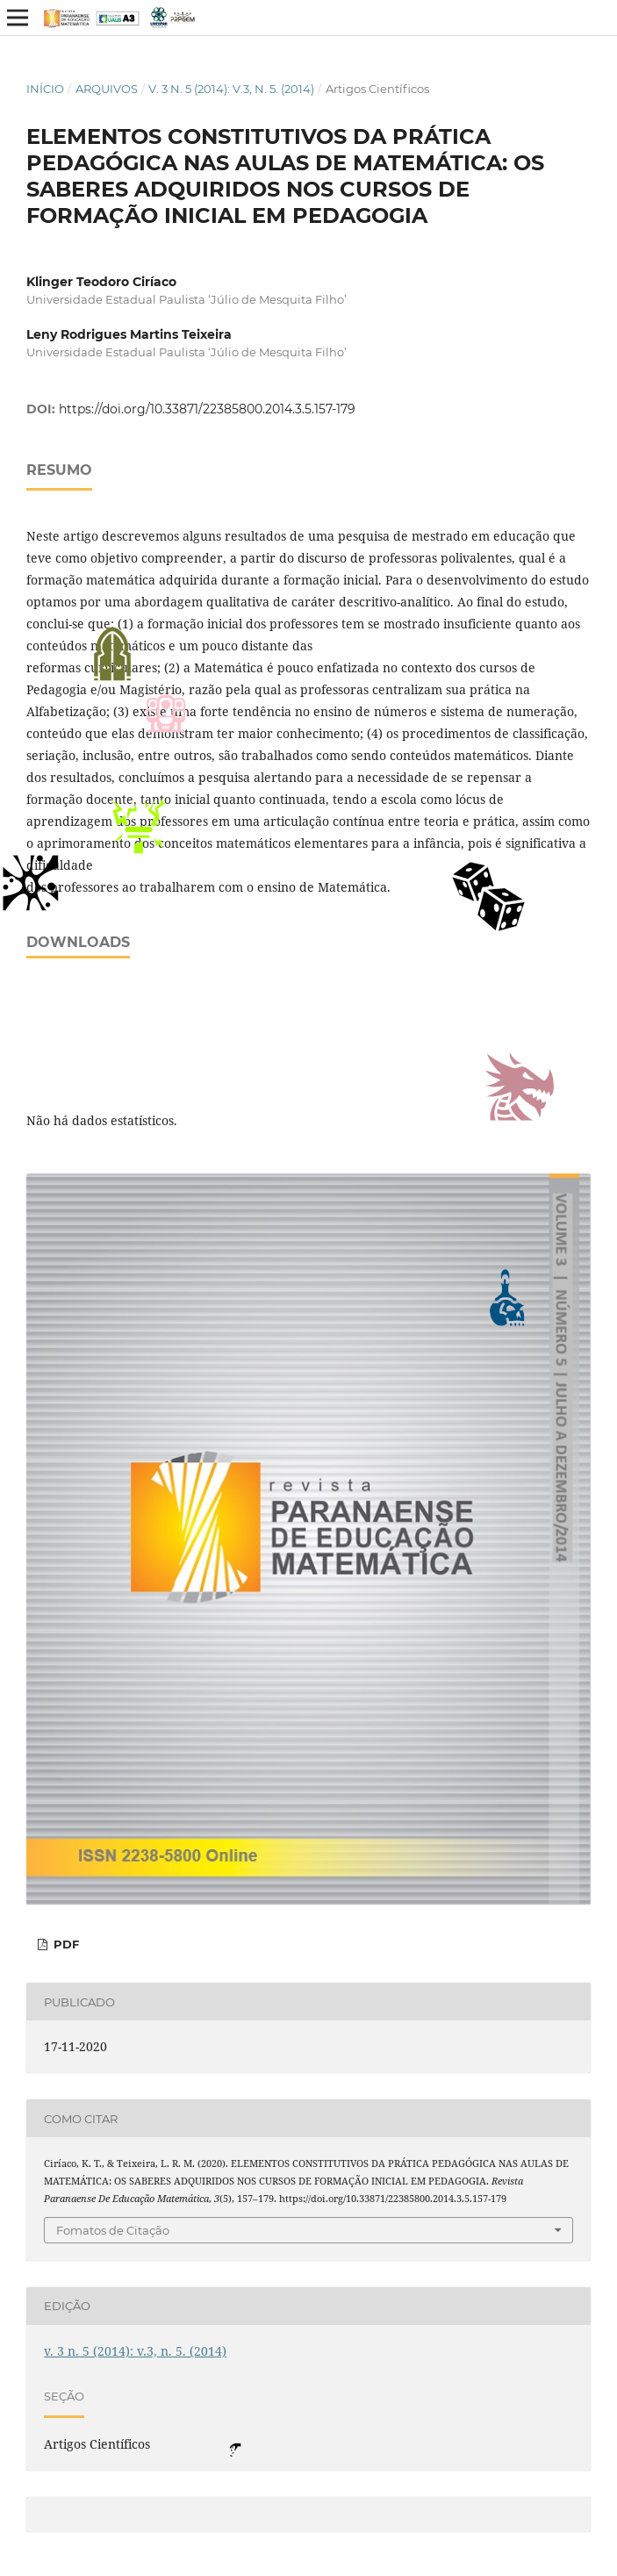 Image resolution: width=617 pixels, height=2576 pixels. What do you see at coordinates (520, 1087) in the screenshot?
I see `access dragon or monster-related content` at bounding box center [520, 1087].